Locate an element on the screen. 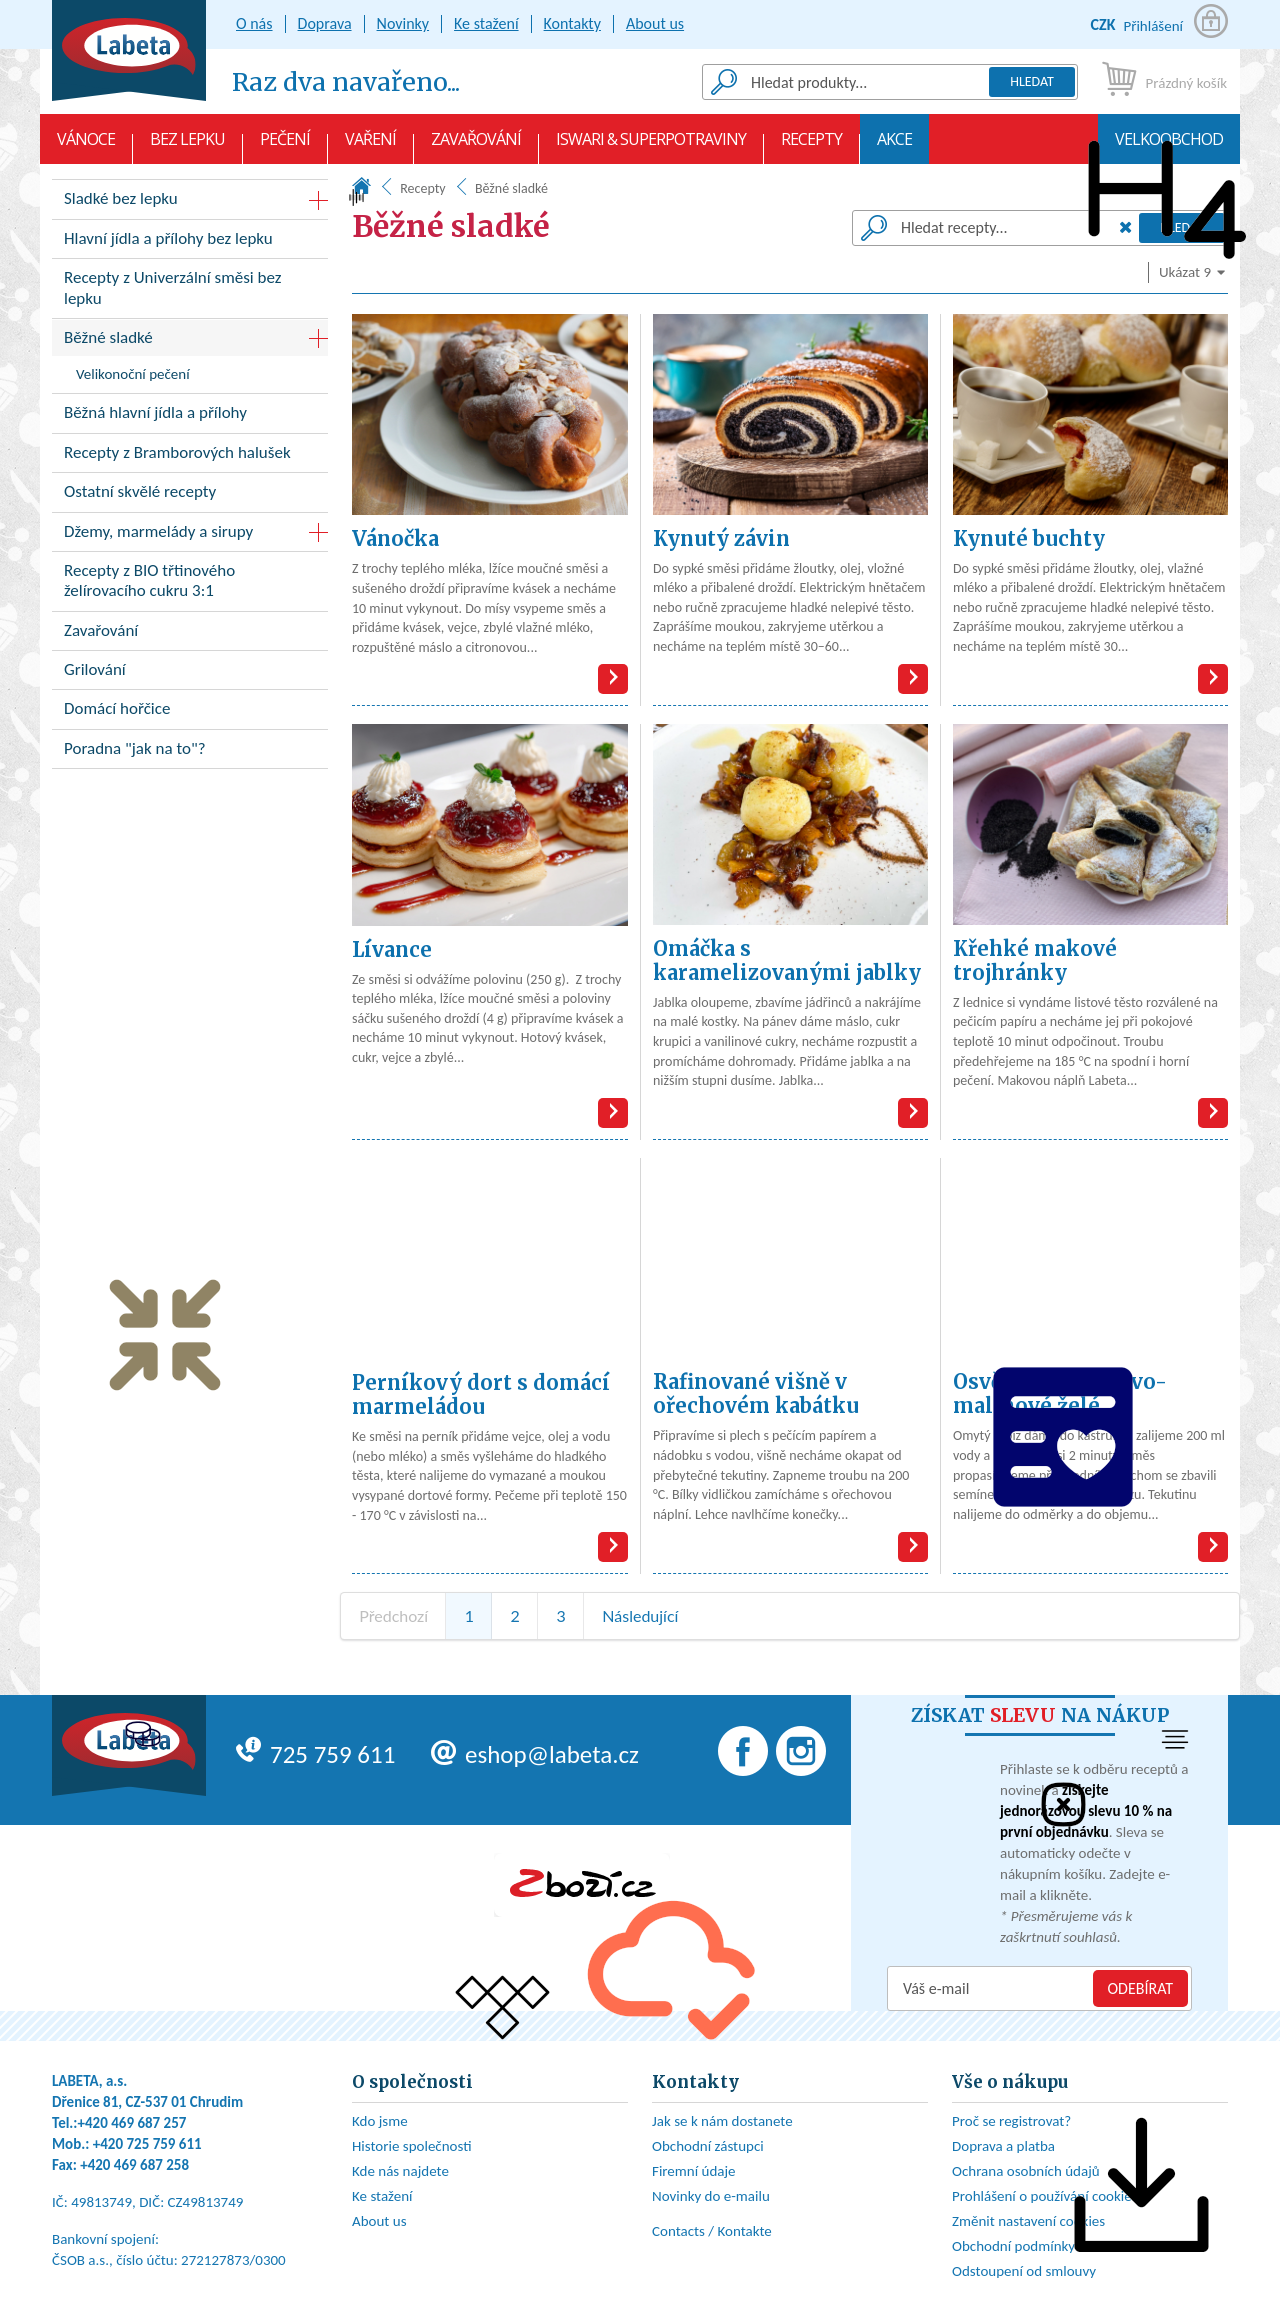  format text as heading level 4 is located at coordinates (1156, 197).